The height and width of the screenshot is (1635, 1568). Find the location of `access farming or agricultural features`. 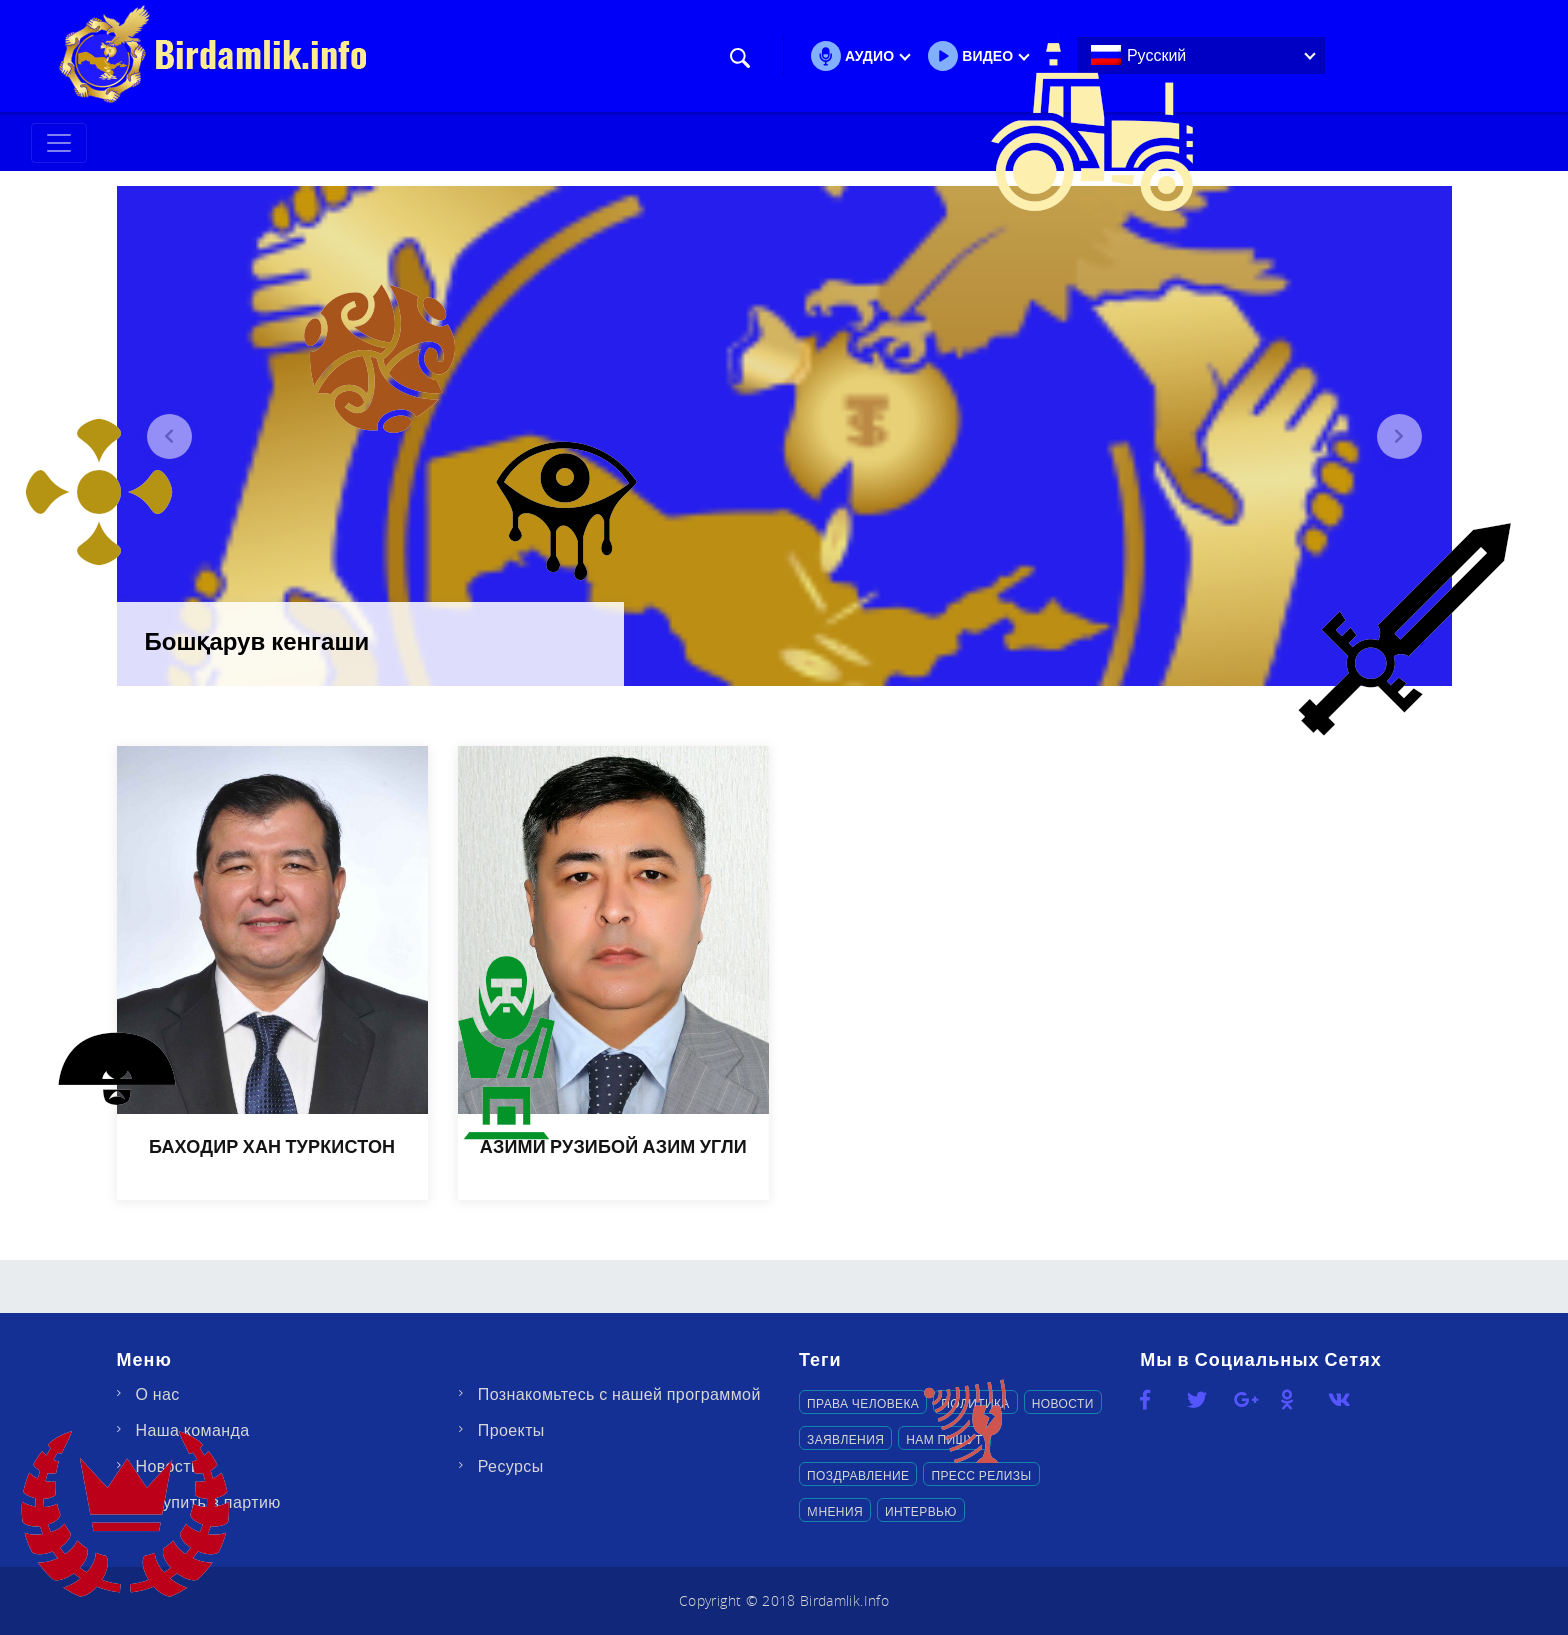

access farming or agricultural features is located at coordinates (1092, 127).